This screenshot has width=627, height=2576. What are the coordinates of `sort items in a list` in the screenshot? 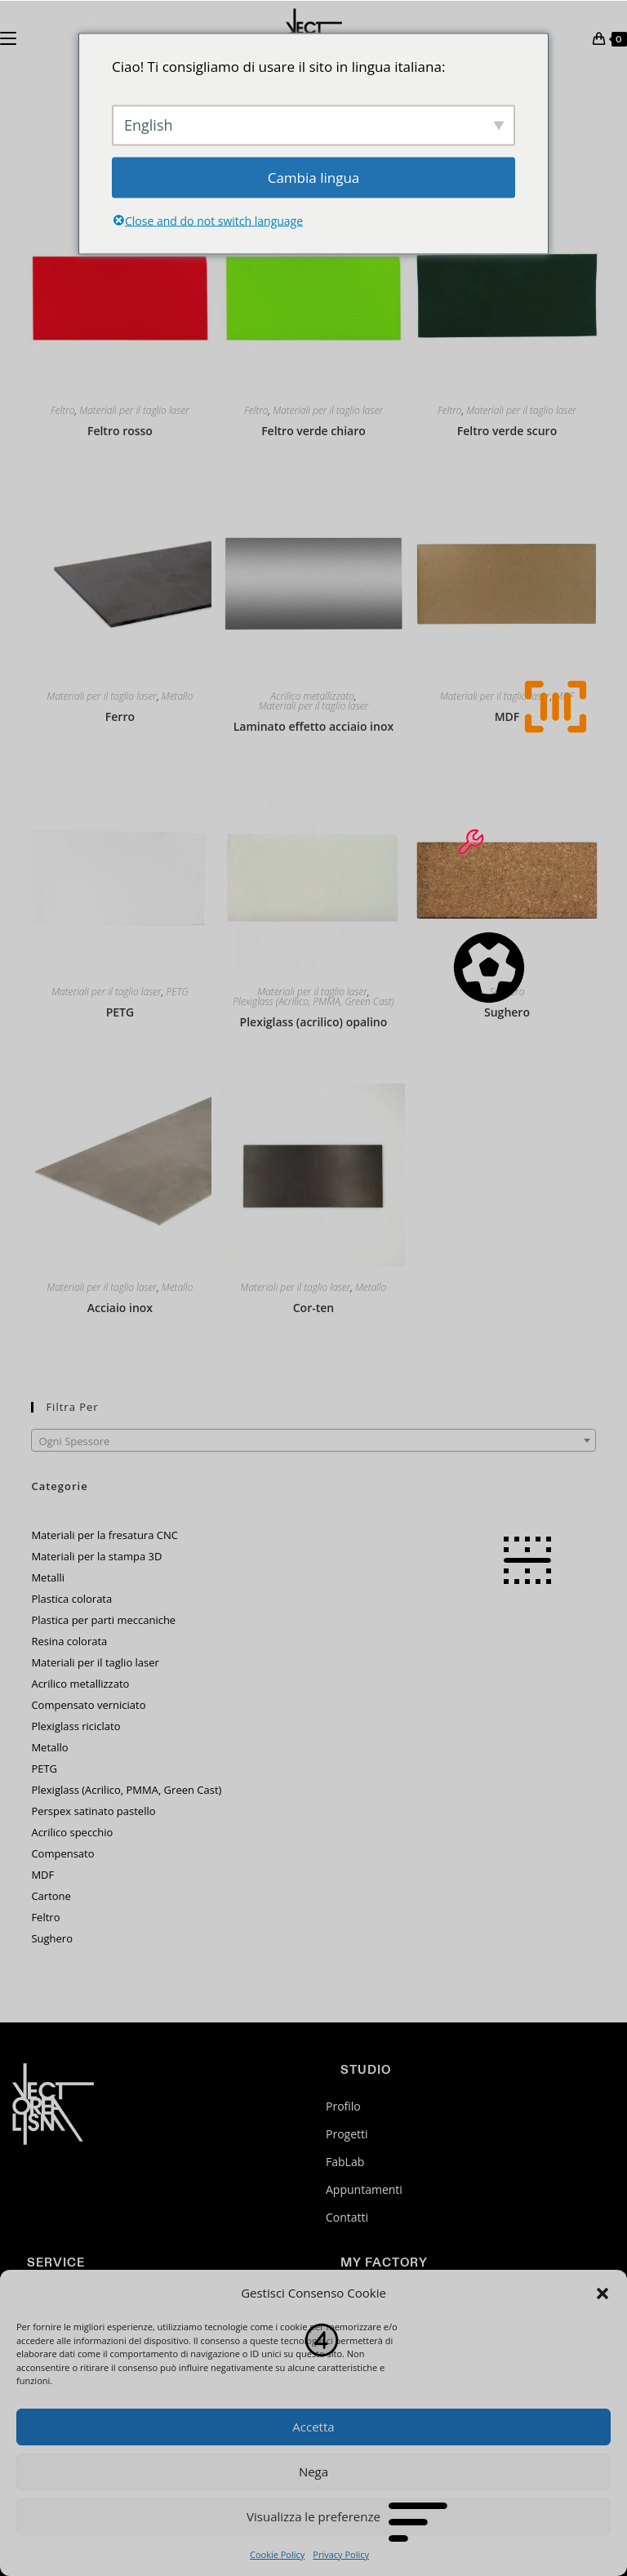 It's located at (418, 2522).